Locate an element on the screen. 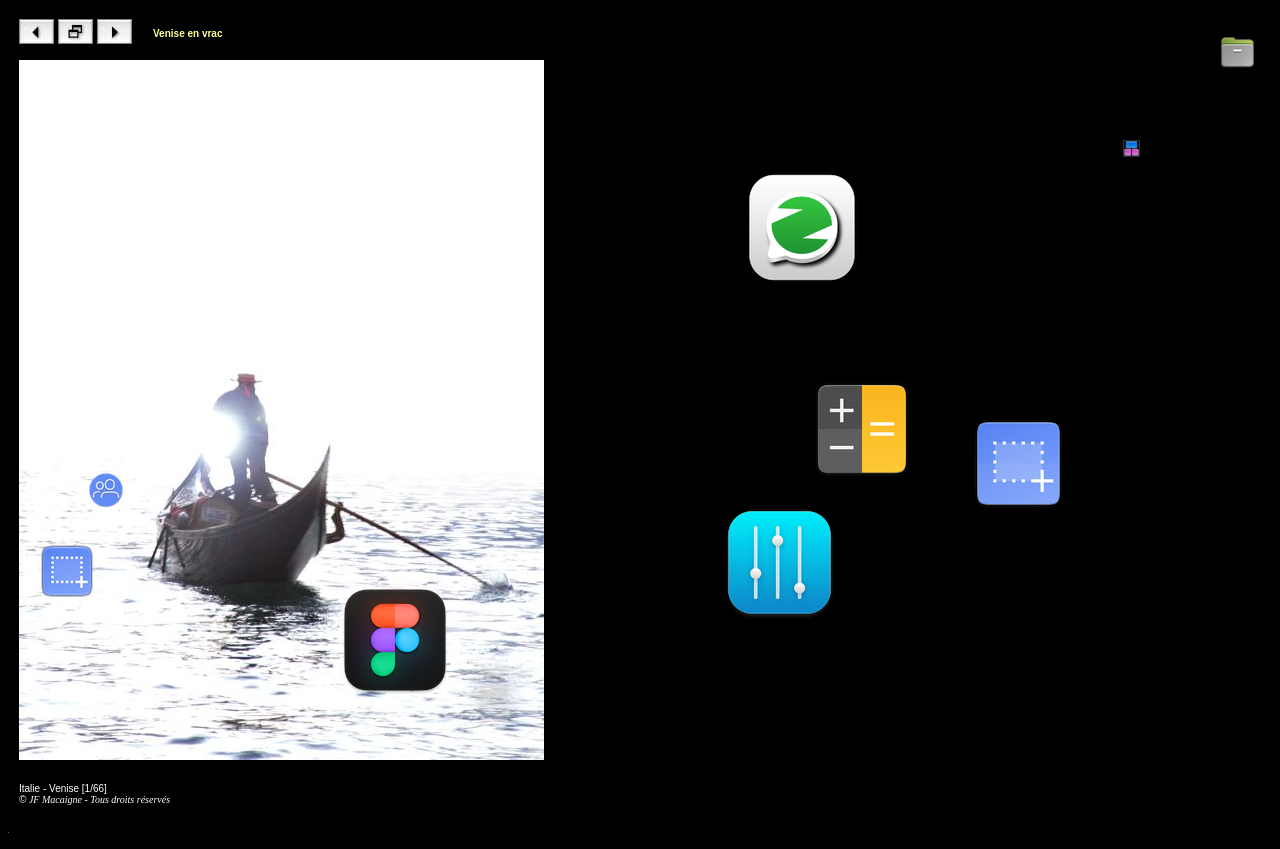  take a screenshot is located at coordinates (1018, 463).